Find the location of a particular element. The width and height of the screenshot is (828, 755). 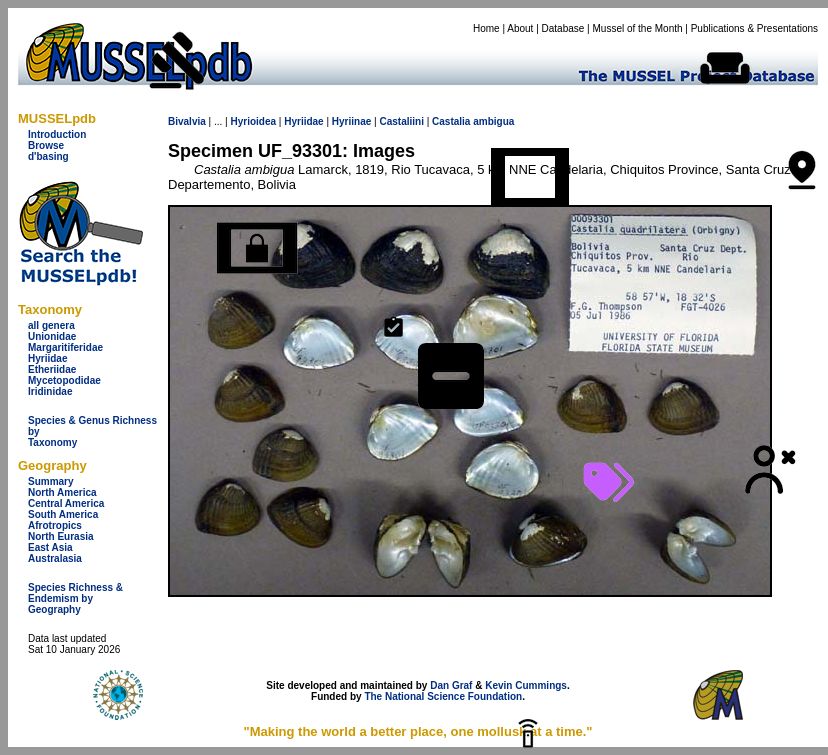

view or manage tags is located at coordinates (607, 483).